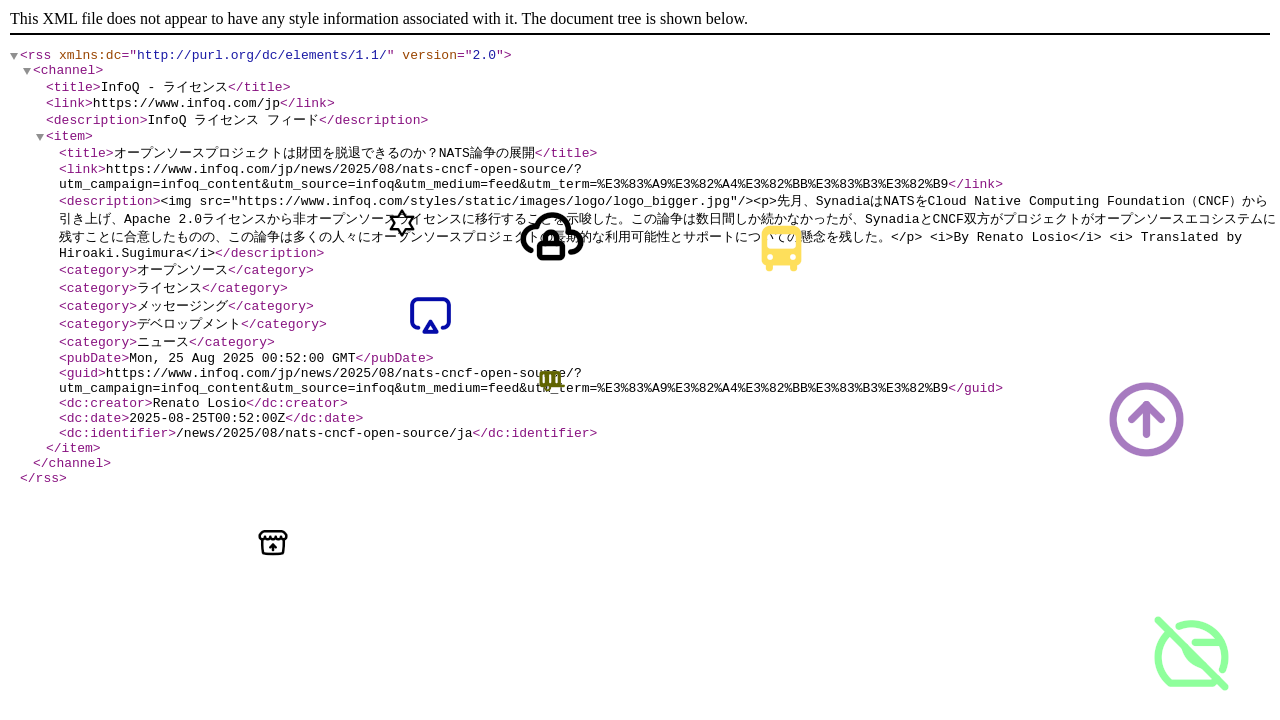  What do you see at coordinates (430, 315) in the screenshot?
I see `start a shareplay session` at bounding box center [430, 315].